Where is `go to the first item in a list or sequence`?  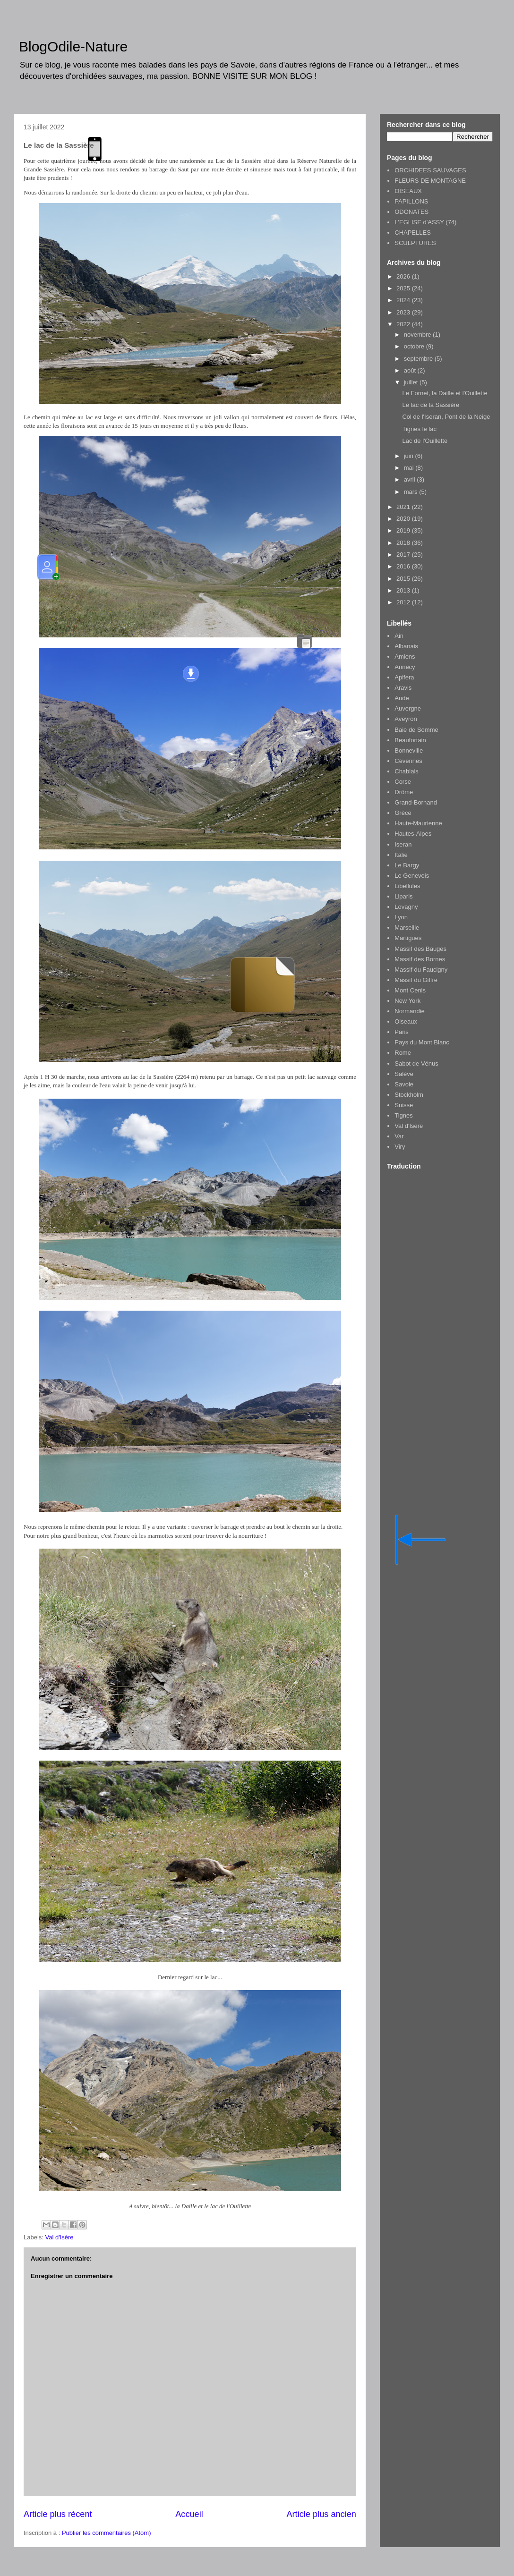 go to the first item in a list or sequence is located at coordinates (420, 1540).